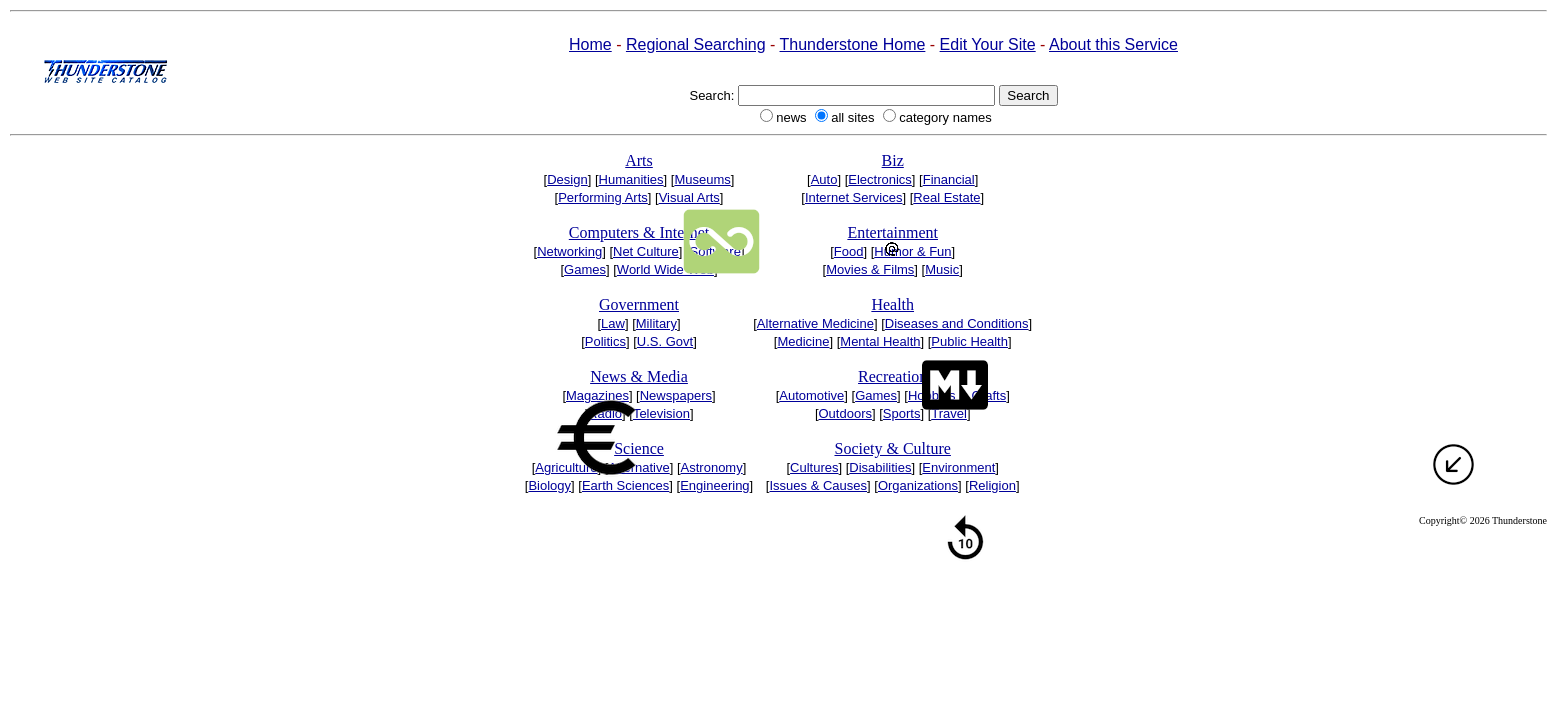 This screenshot has width=1557, height=720. Describe the element at coordinates (1453, 464) in the screenshot. I see `navigate to previous or lower-left content` at that location.